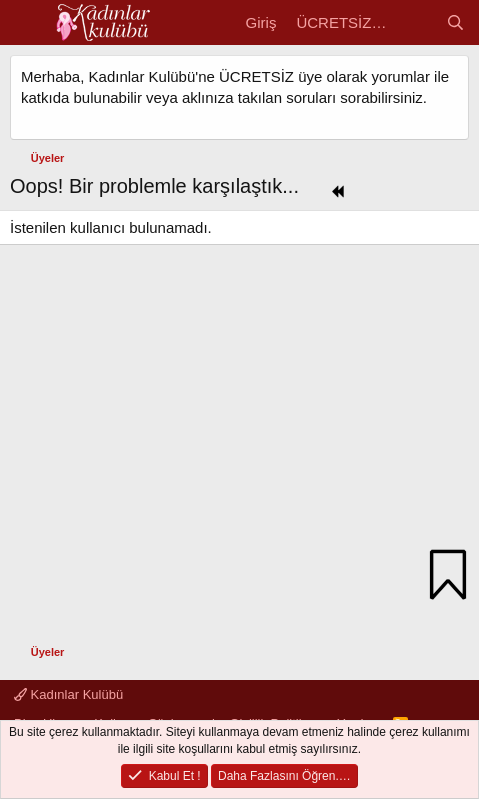 The image size is (479, 799). Describe the element at coordinates (448, 575) in the screenshot. I see `bookmark this item for later` at that location.